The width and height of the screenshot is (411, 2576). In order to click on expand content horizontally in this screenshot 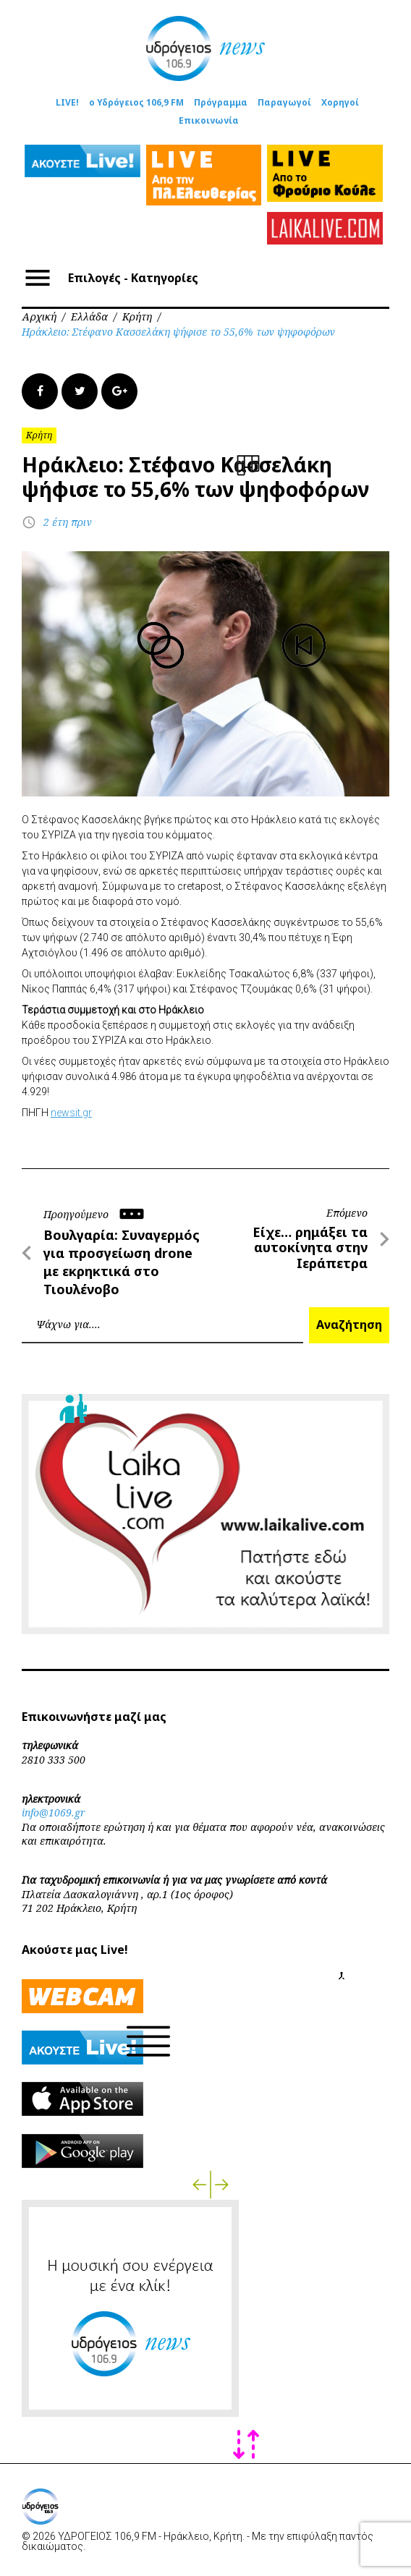, I will do `click(211, 2185)`.